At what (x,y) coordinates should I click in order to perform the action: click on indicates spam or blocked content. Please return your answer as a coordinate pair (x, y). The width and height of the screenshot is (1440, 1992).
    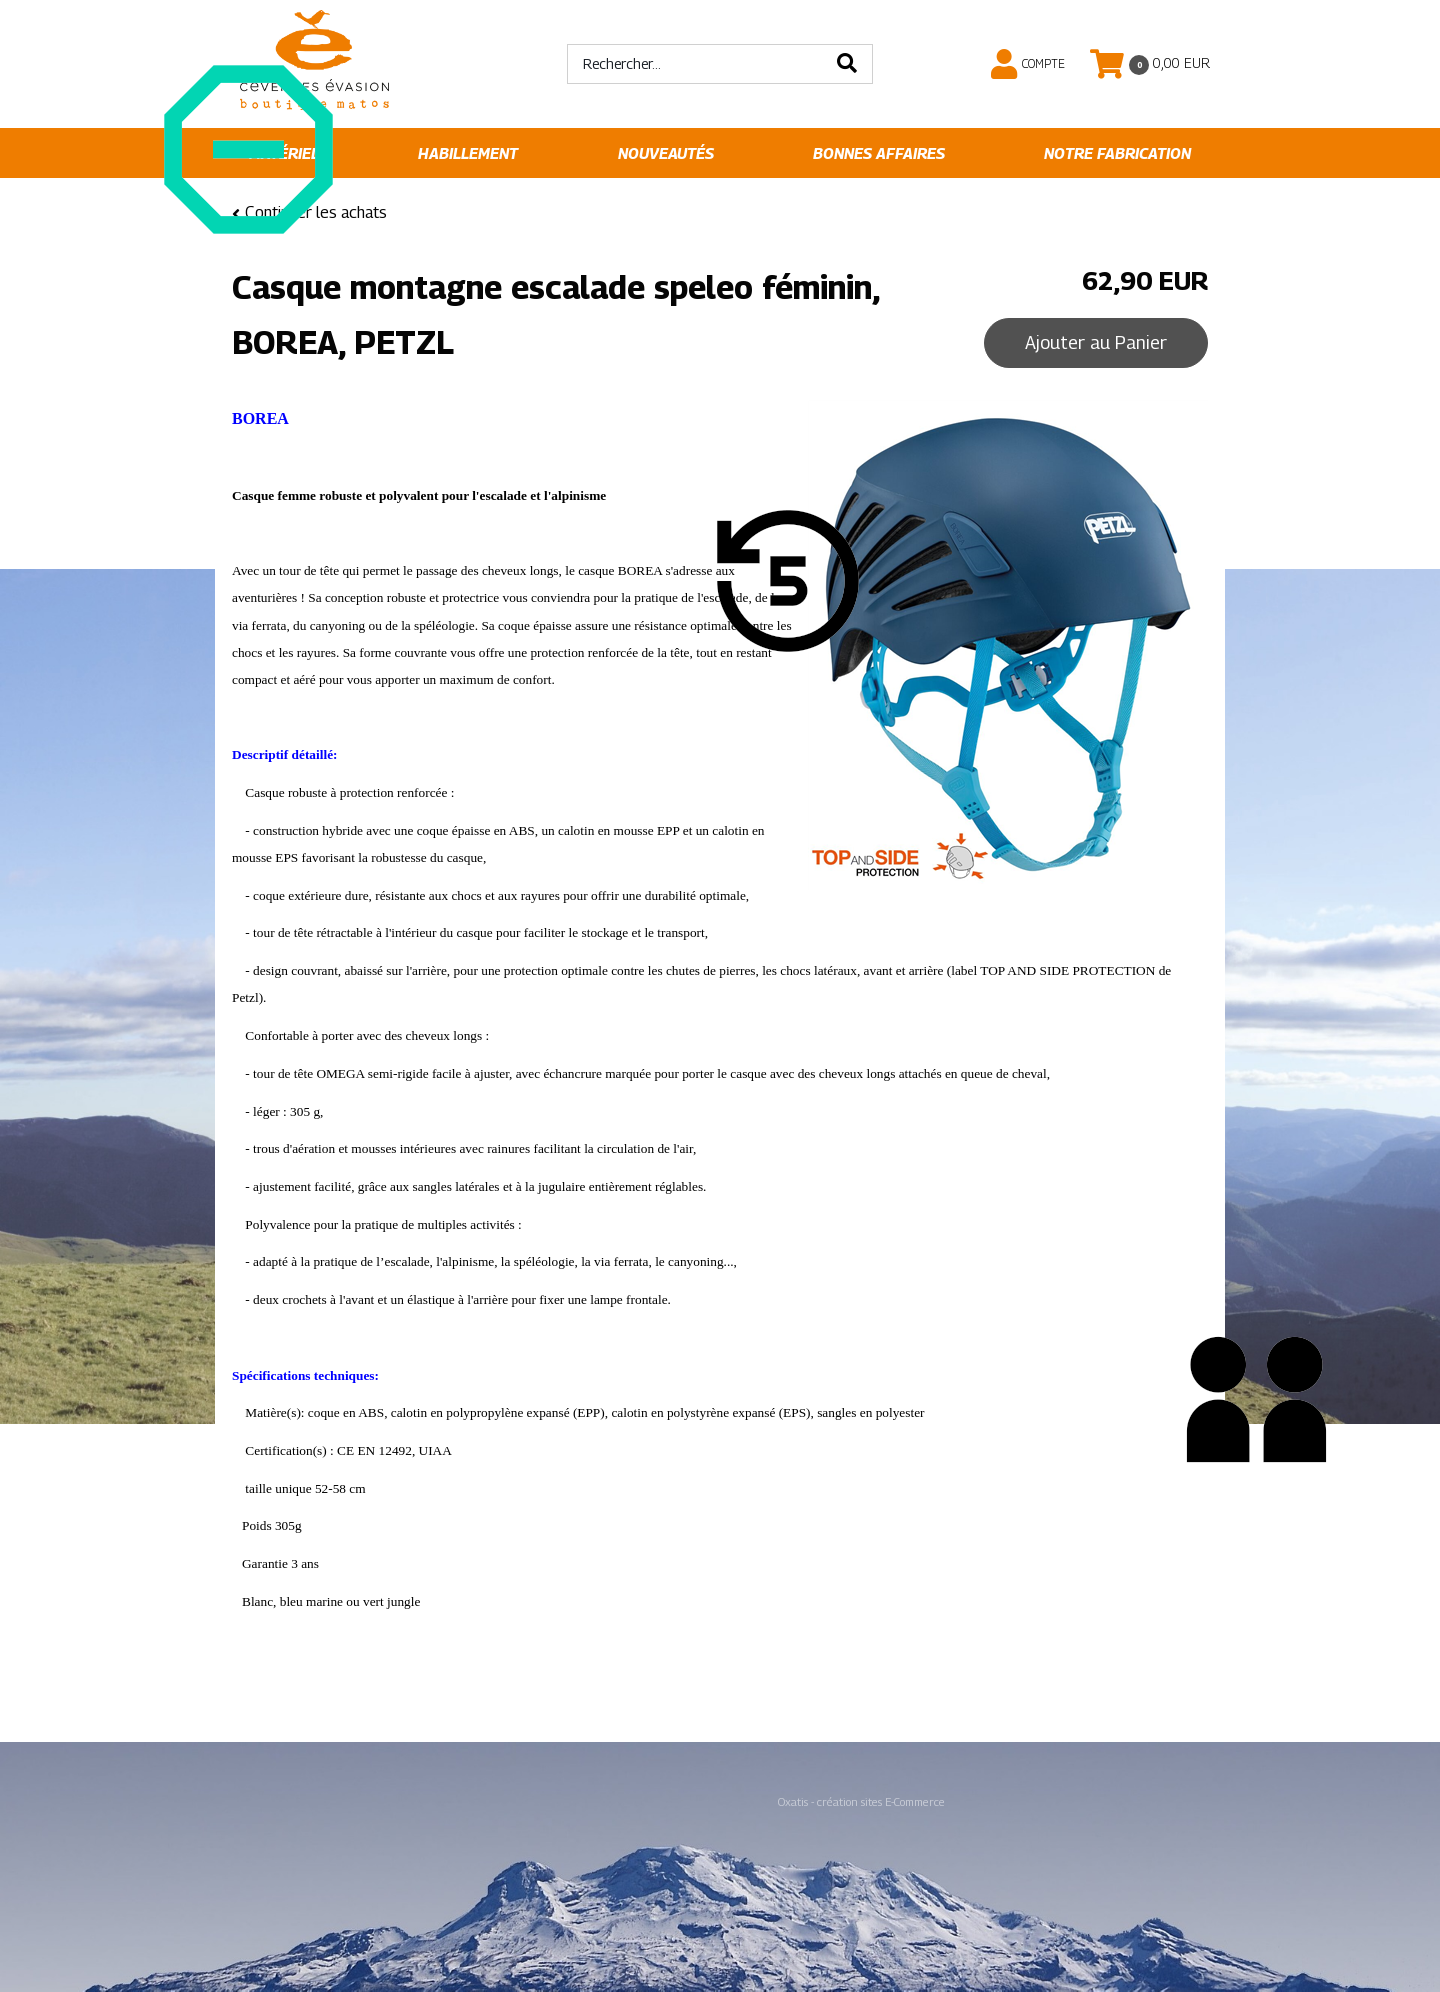
    Looking at the image, I should click on (248, 149).